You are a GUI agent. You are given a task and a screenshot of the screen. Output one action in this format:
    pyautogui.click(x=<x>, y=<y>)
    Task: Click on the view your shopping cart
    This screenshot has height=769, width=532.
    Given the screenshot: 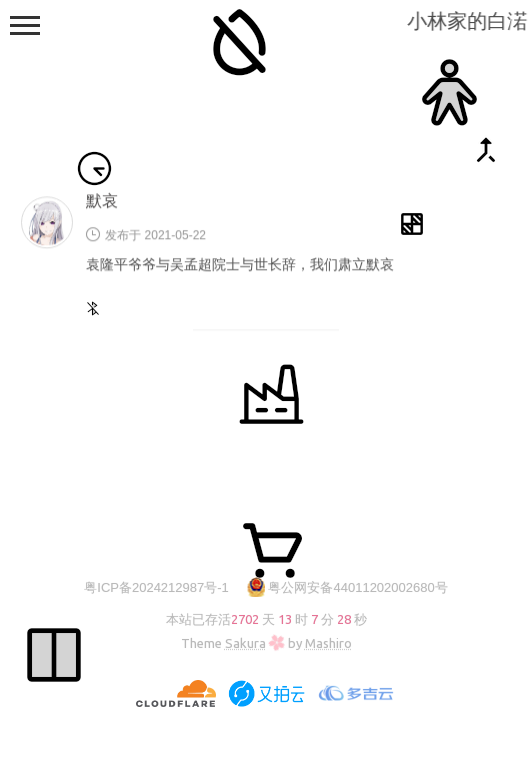 What is the action you would take?
    pyautogui.click(x=273, y=550)
    